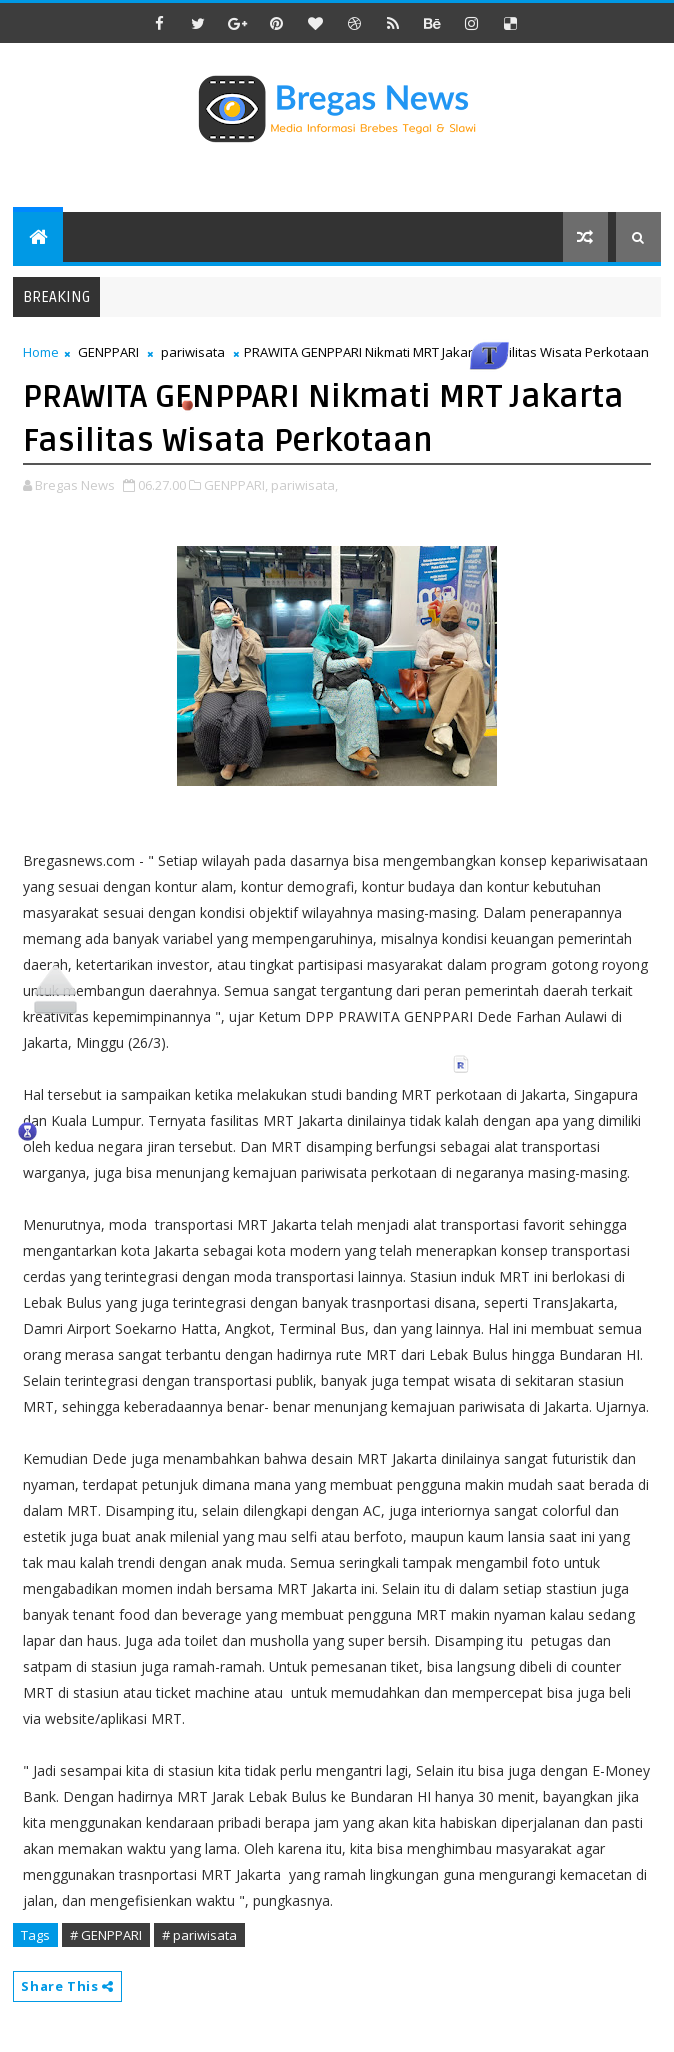 Image resolution: width=674 pixels, height=2052 pixels. What do you see at coordinates (489, 355) in the screenshot?
I see `access text style library in iMovie` at bounding box center [489, 355].